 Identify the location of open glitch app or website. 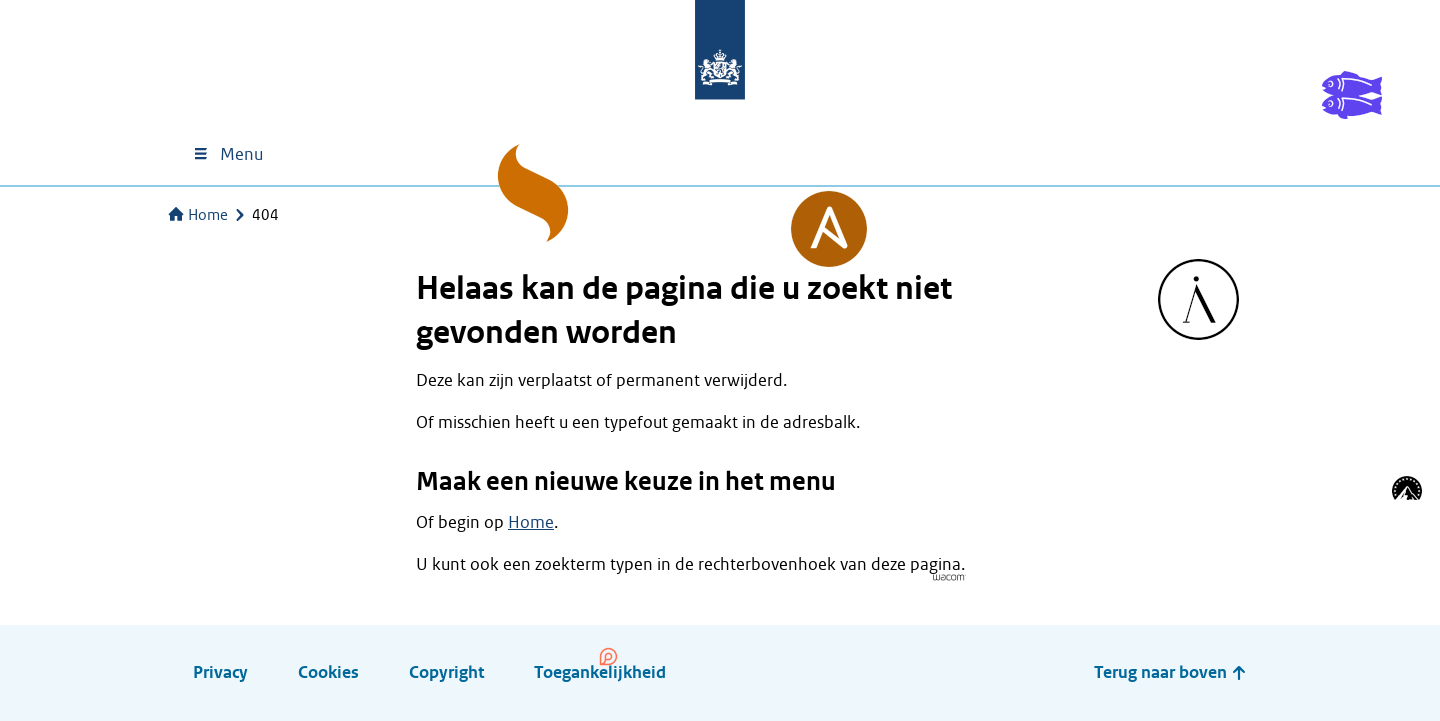
(1352, 95).